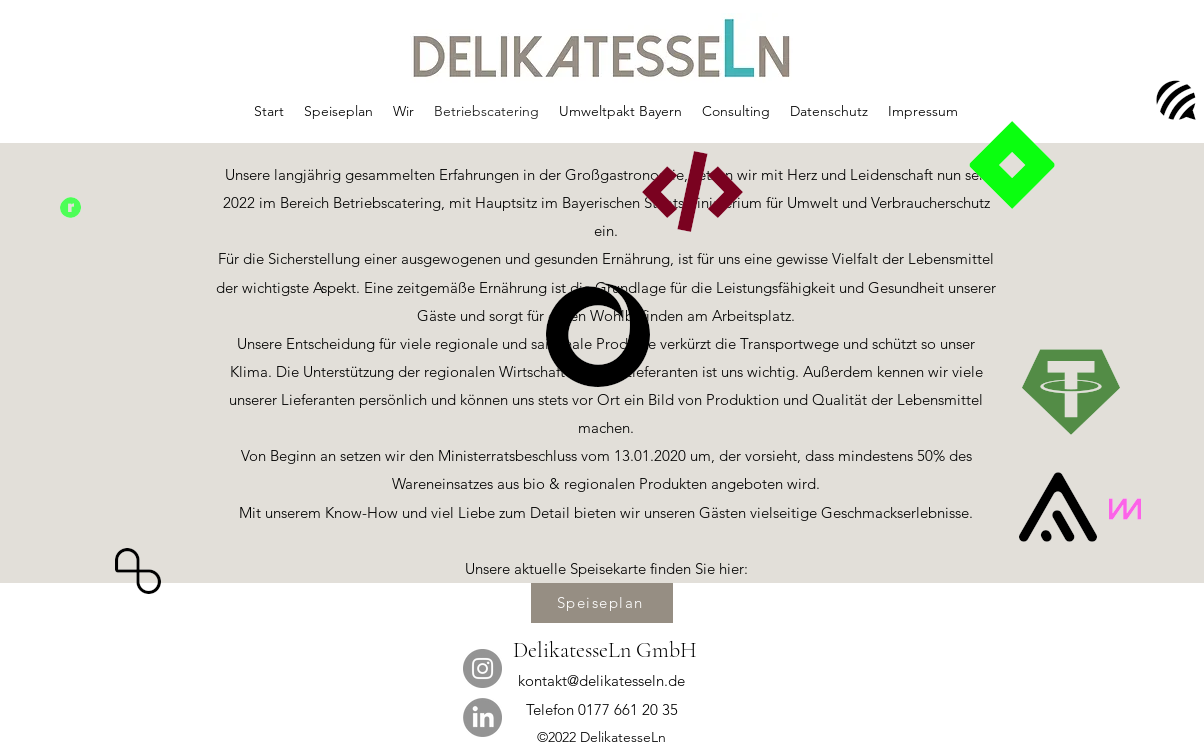 This screenshot has width=1204, height=751. I want to click on open aegis authenticator app, so click(1058, 507).